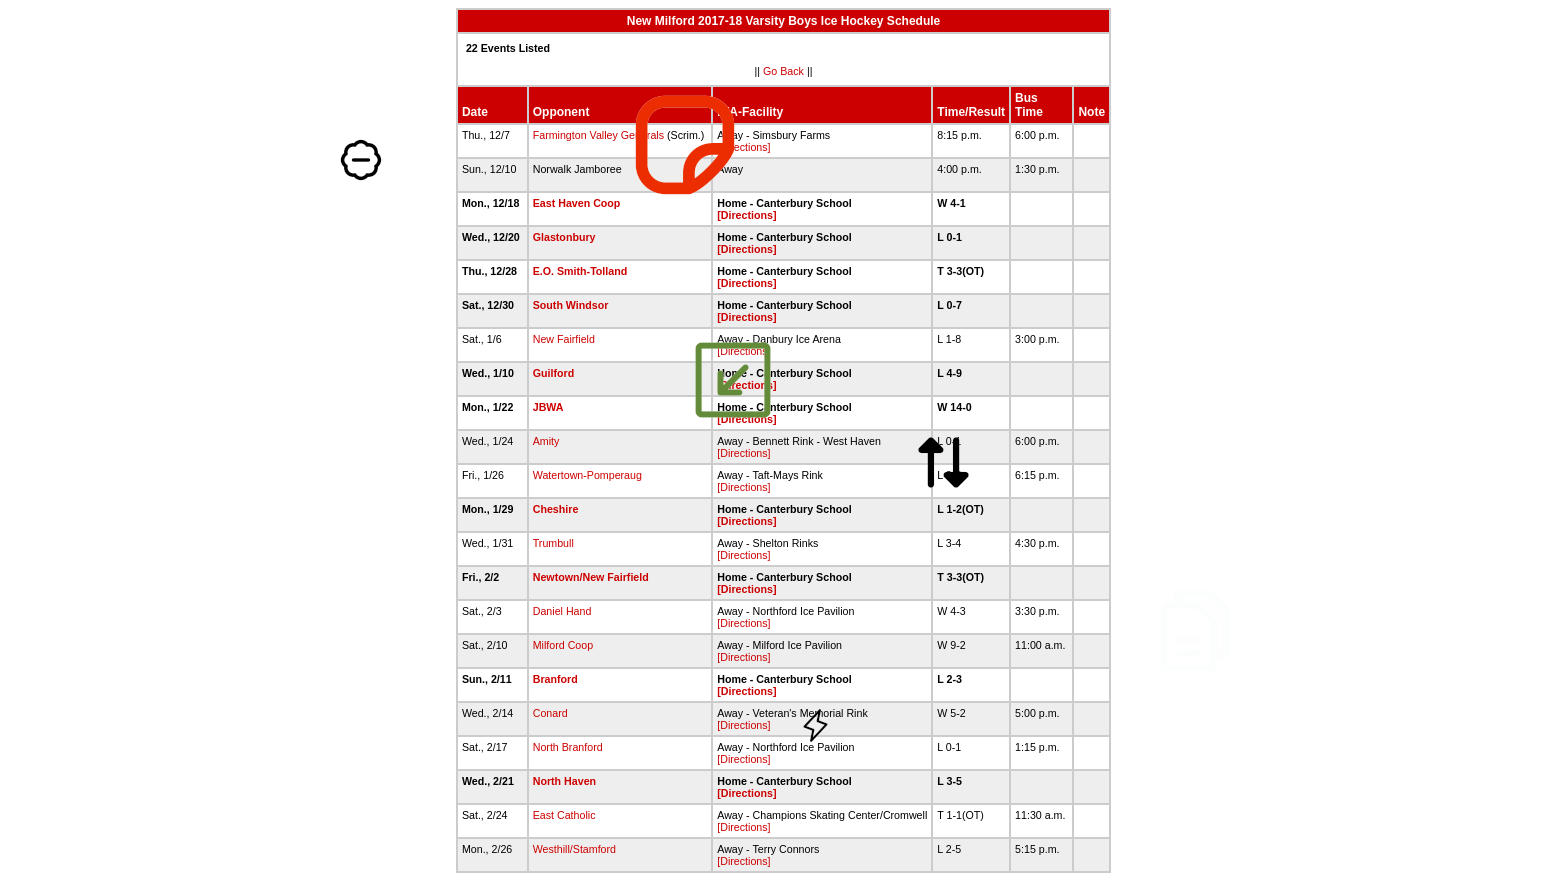 This screenshot has width=1567, height=881. I want to click on sort items in ascending or descending order, so click(943, 462).